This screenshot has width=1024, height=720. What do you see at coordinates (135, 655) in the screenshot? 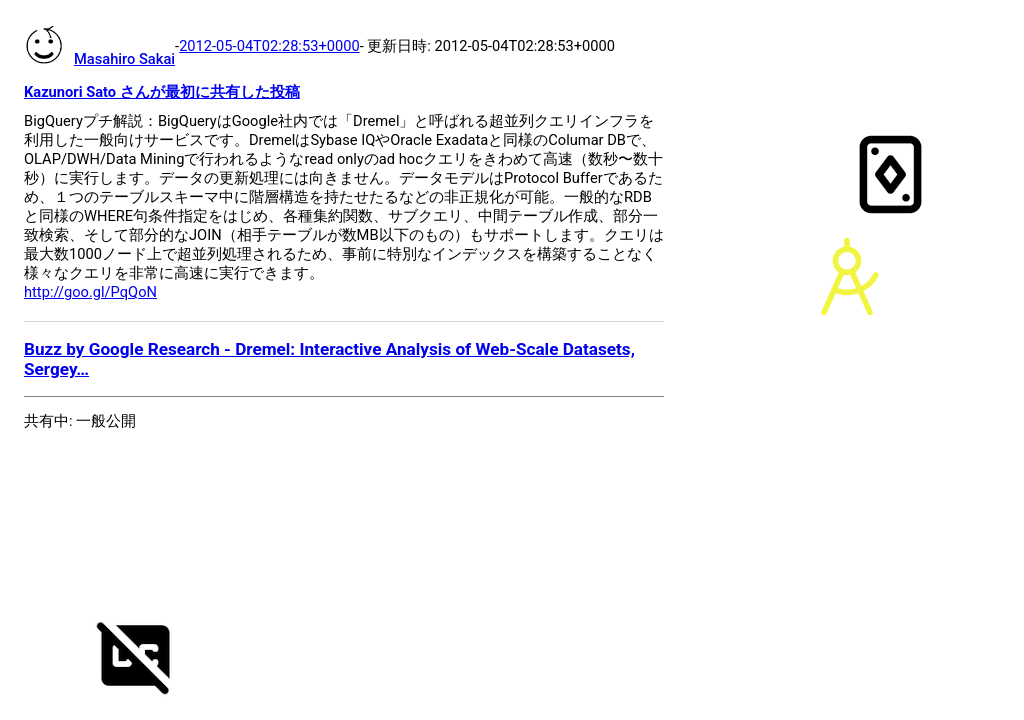
I see `closed captions are disabled` at bounding box center [135, 655].